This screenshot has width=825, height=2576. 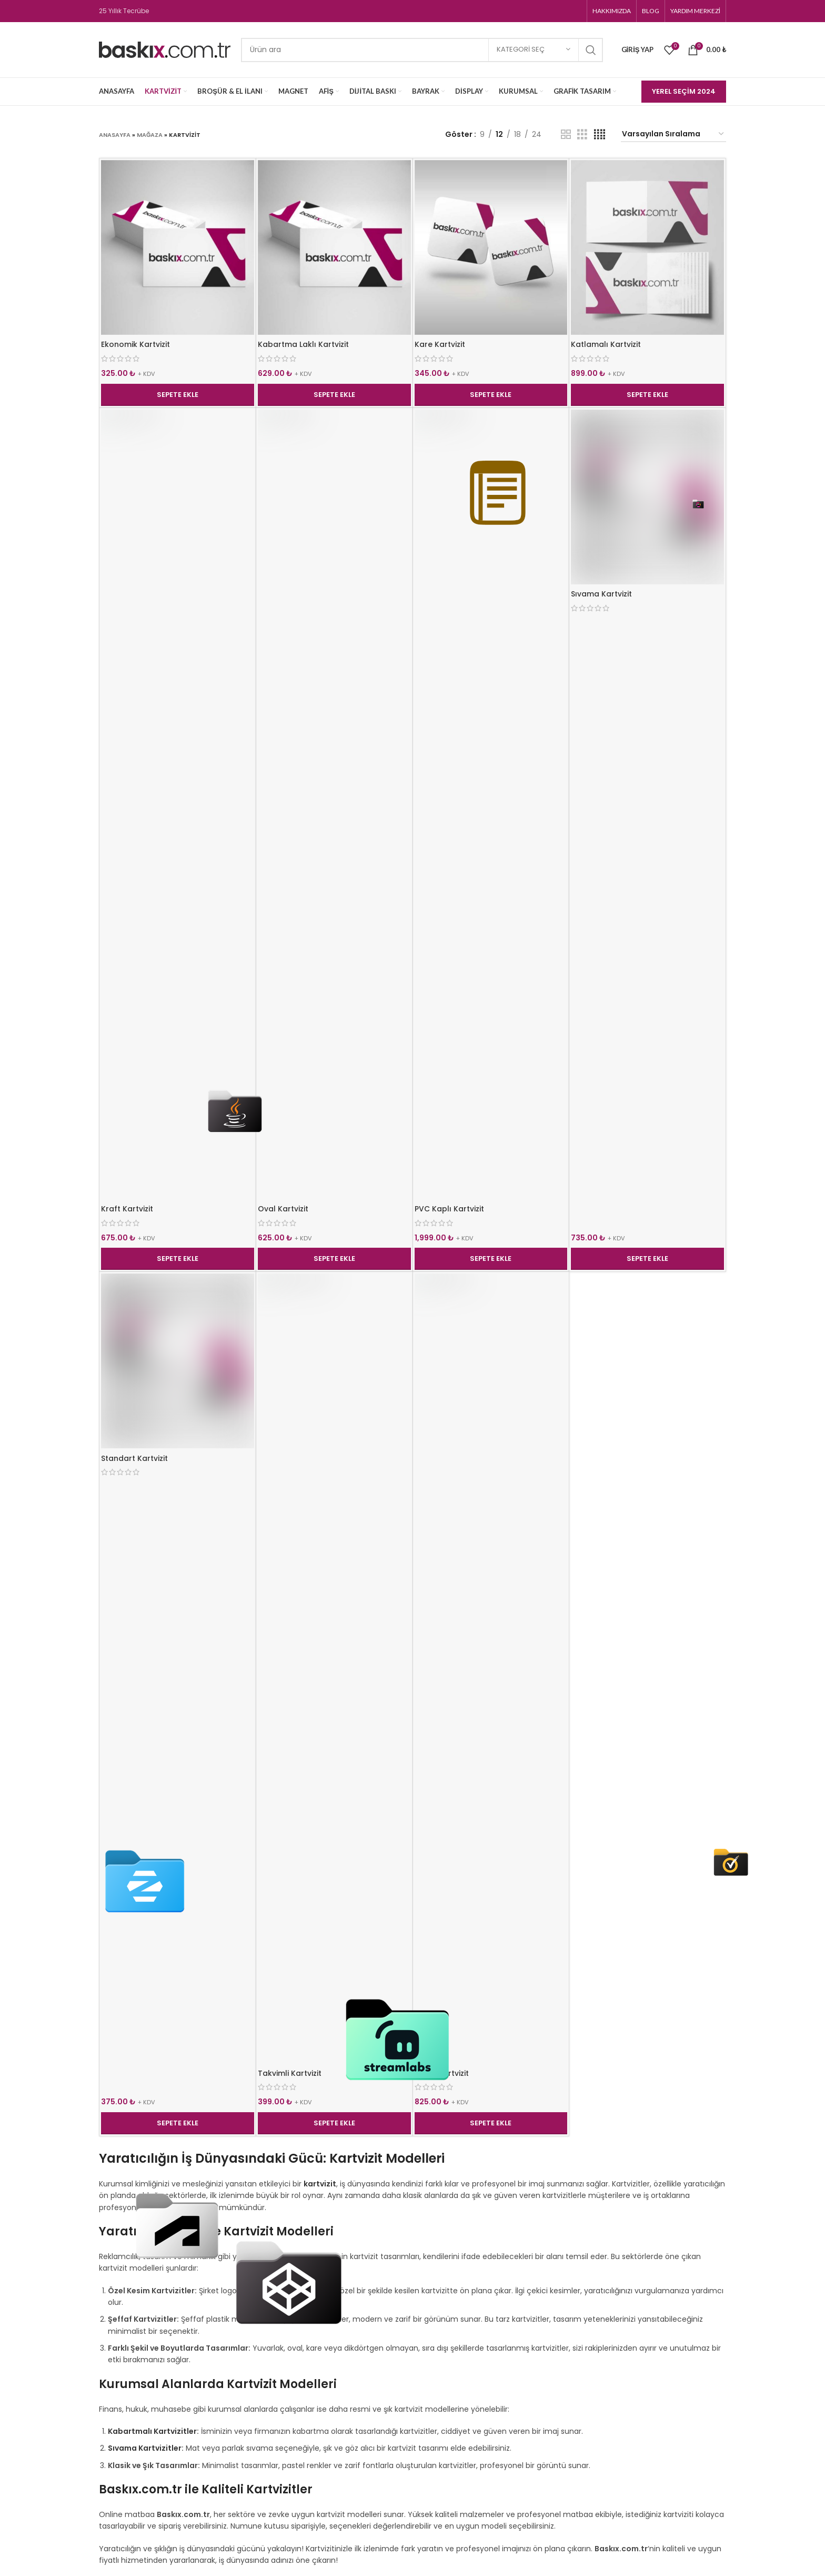 What do you see at coordinates (500, 495) in the screenshot?
I see `open the notes app` at bounding box center [500, 495].